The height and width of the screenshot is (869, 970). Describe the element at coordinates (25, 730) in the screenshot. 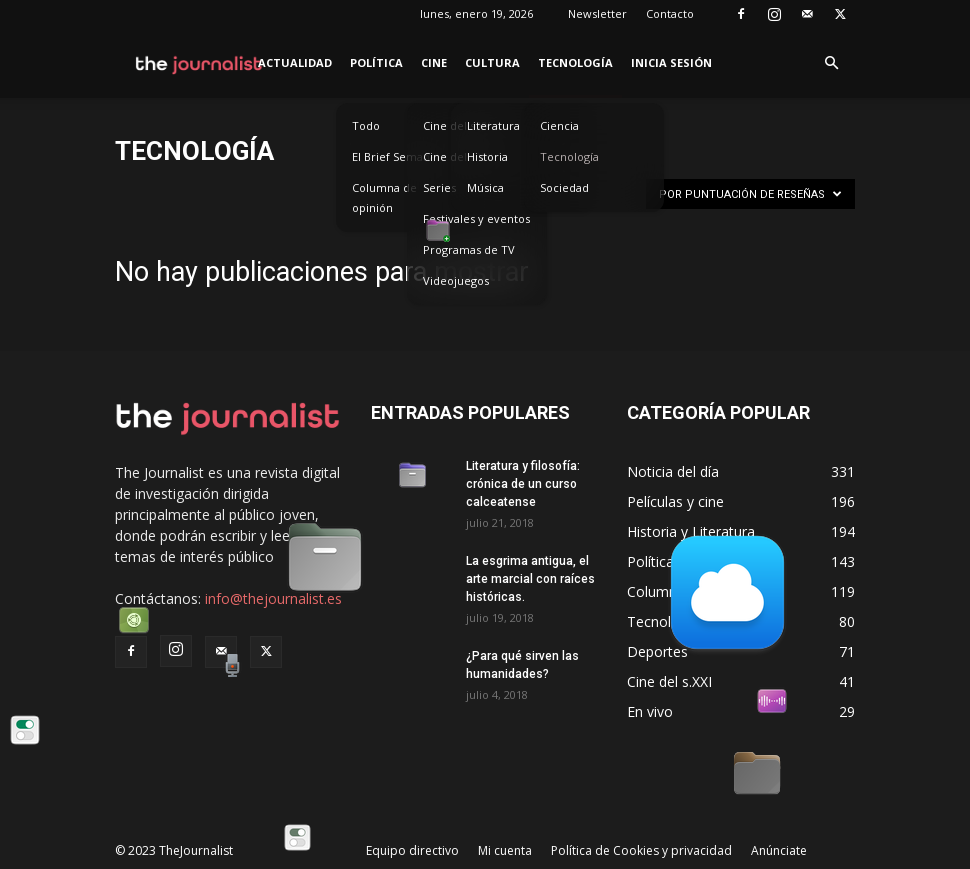

I see `open system tweaks or settings customization` at that location.